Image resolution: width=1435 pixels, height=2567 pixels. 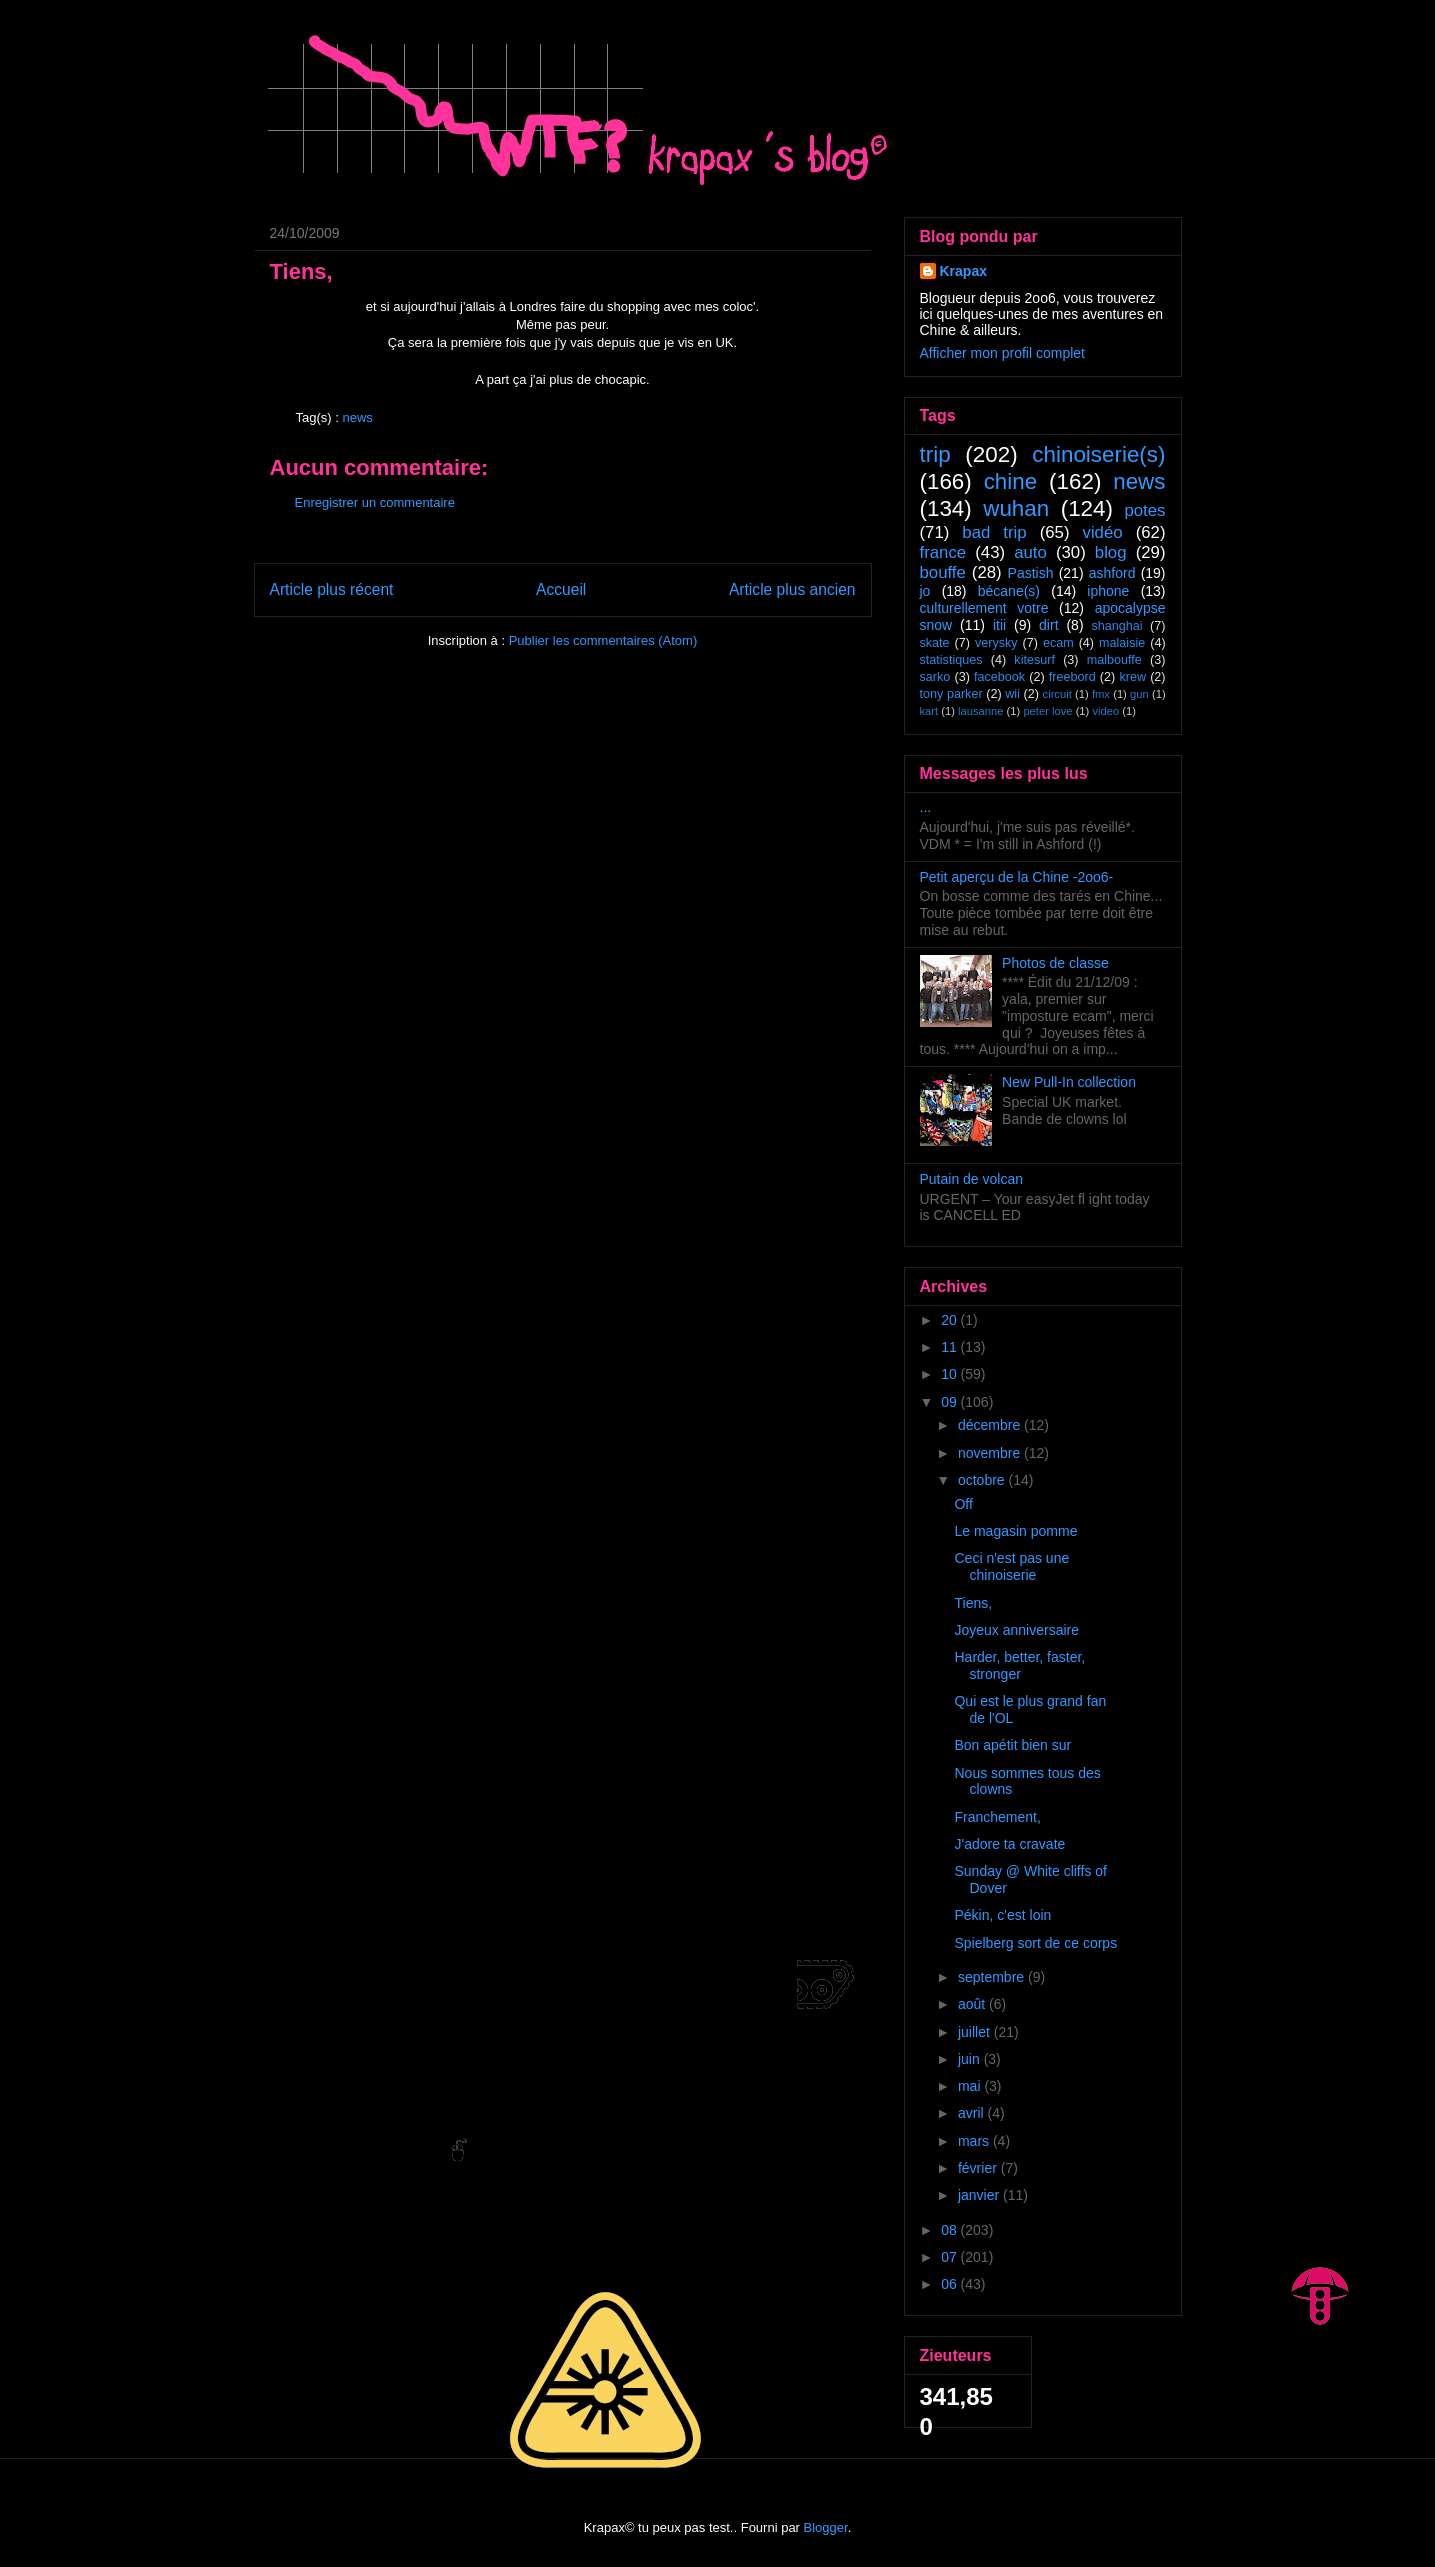 I want to click on select tank or tracked vehicle in a game, so click(x=825, y=1984).